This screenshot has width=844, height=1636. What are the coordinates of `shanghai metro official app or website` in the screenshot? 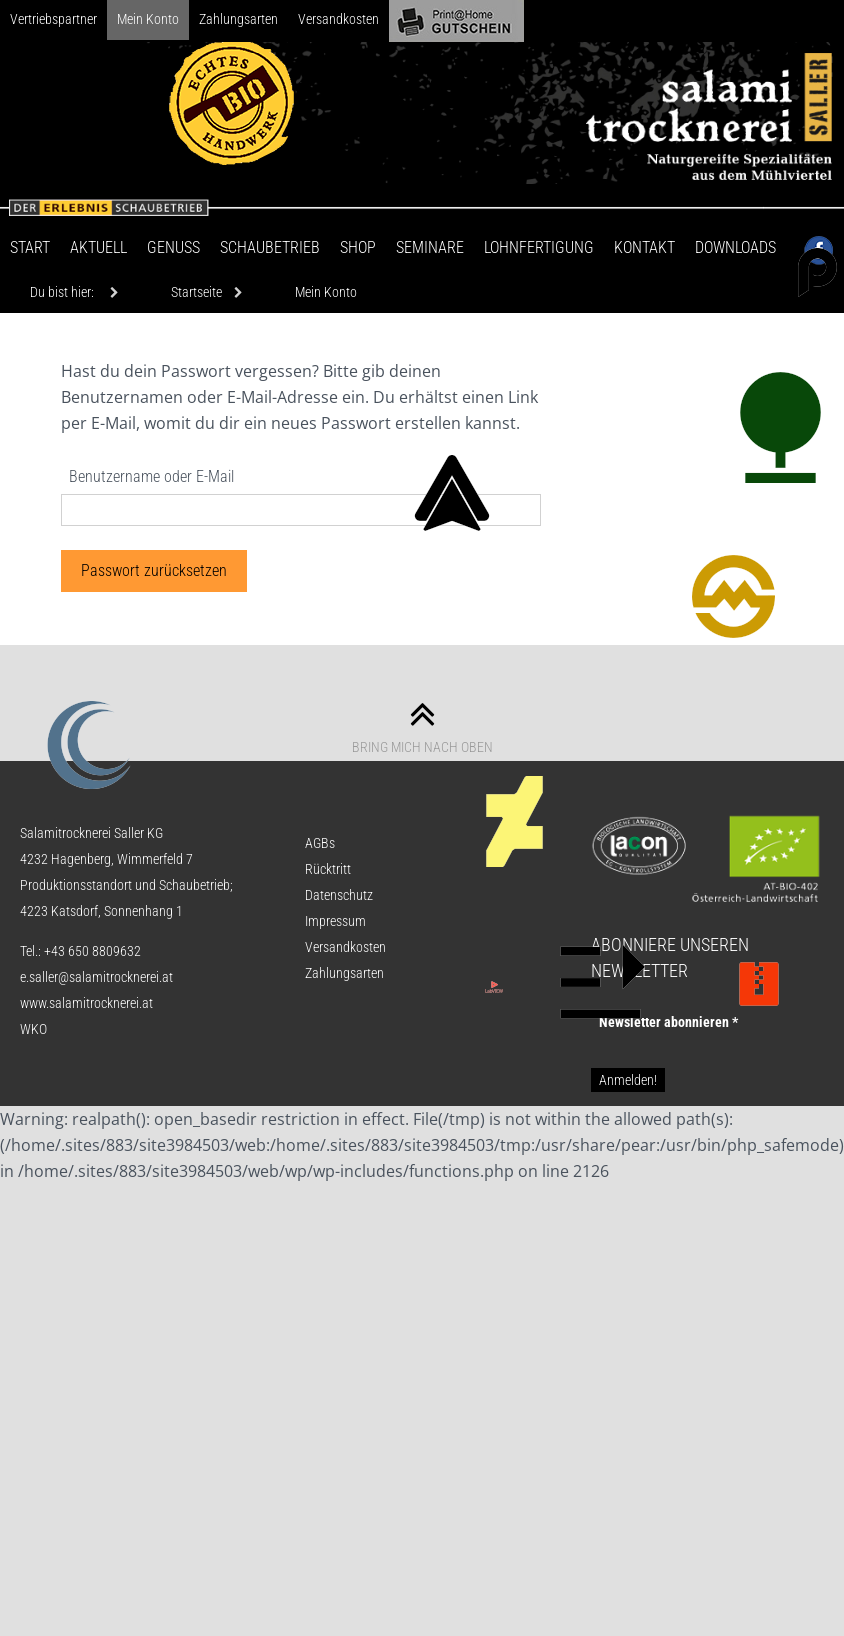 It's located at (733, 596).